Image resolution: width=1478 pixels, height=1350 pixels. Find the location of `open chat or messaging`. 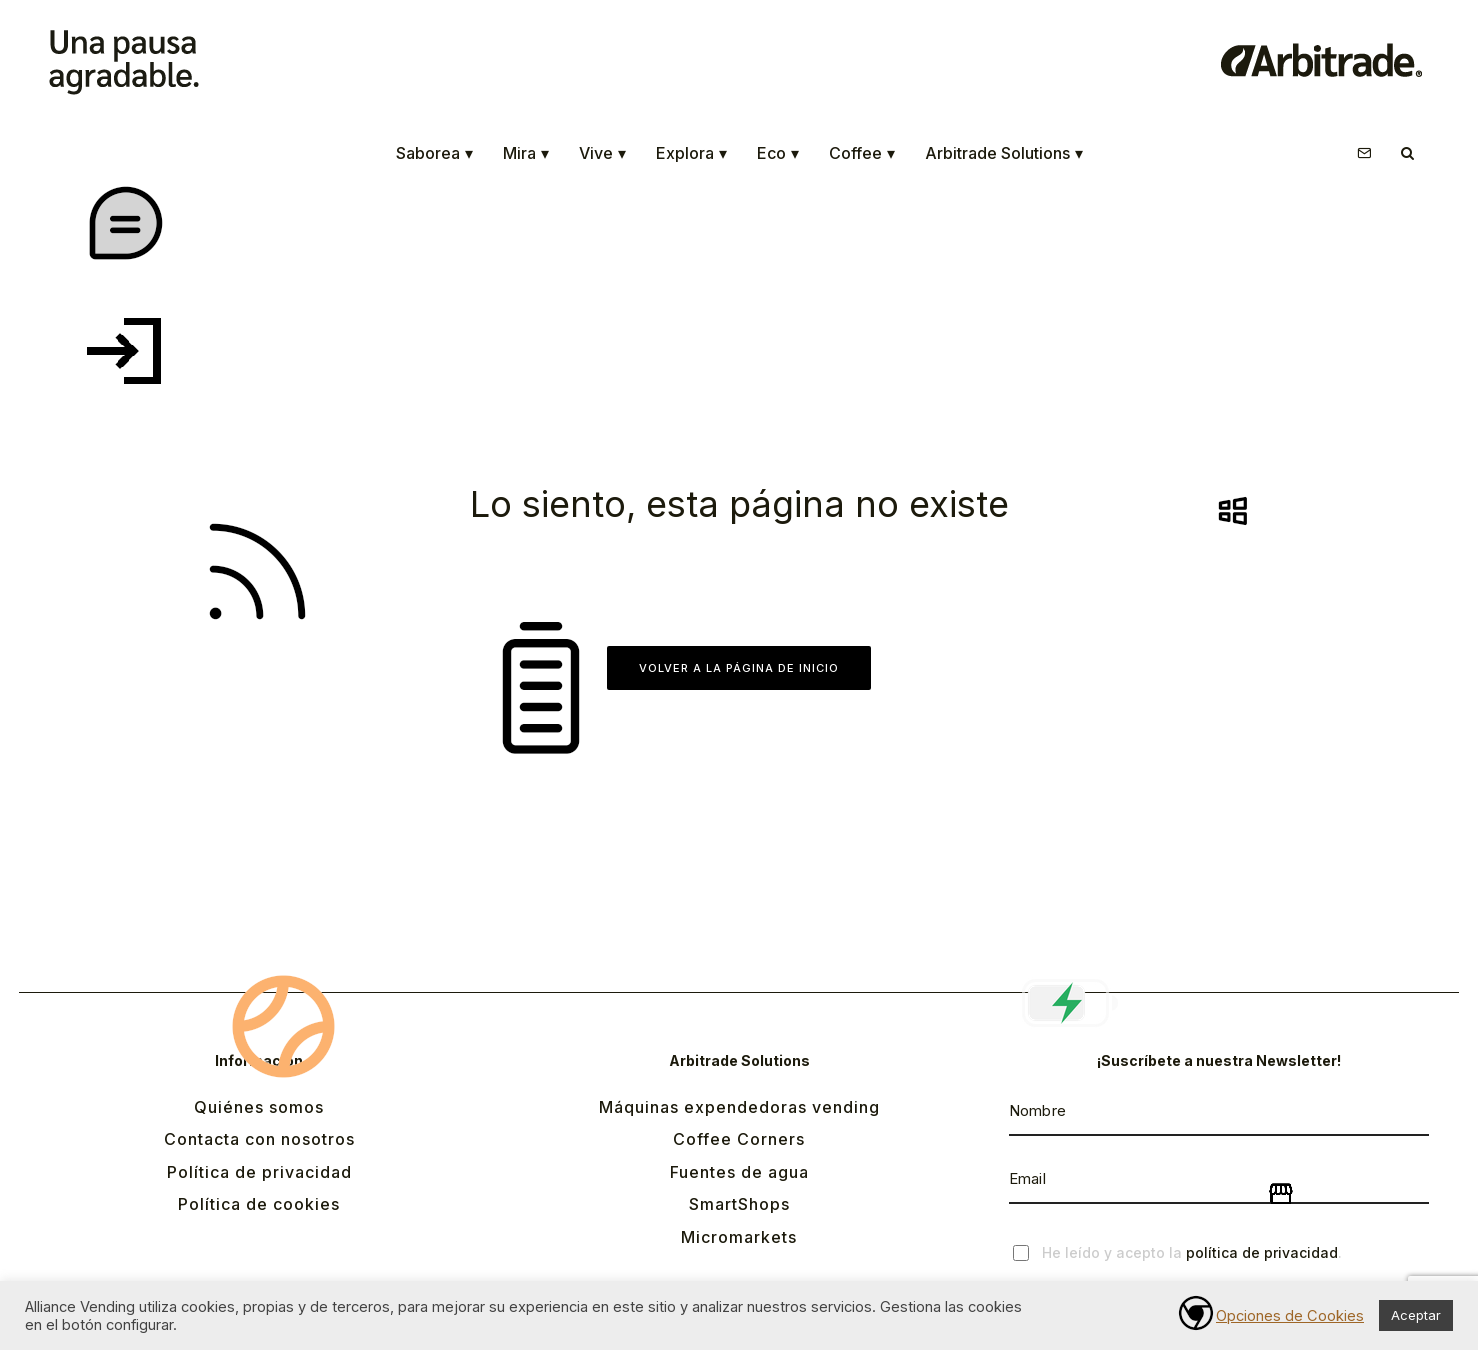

open chat or messaging is located at coordinates (124, 224).